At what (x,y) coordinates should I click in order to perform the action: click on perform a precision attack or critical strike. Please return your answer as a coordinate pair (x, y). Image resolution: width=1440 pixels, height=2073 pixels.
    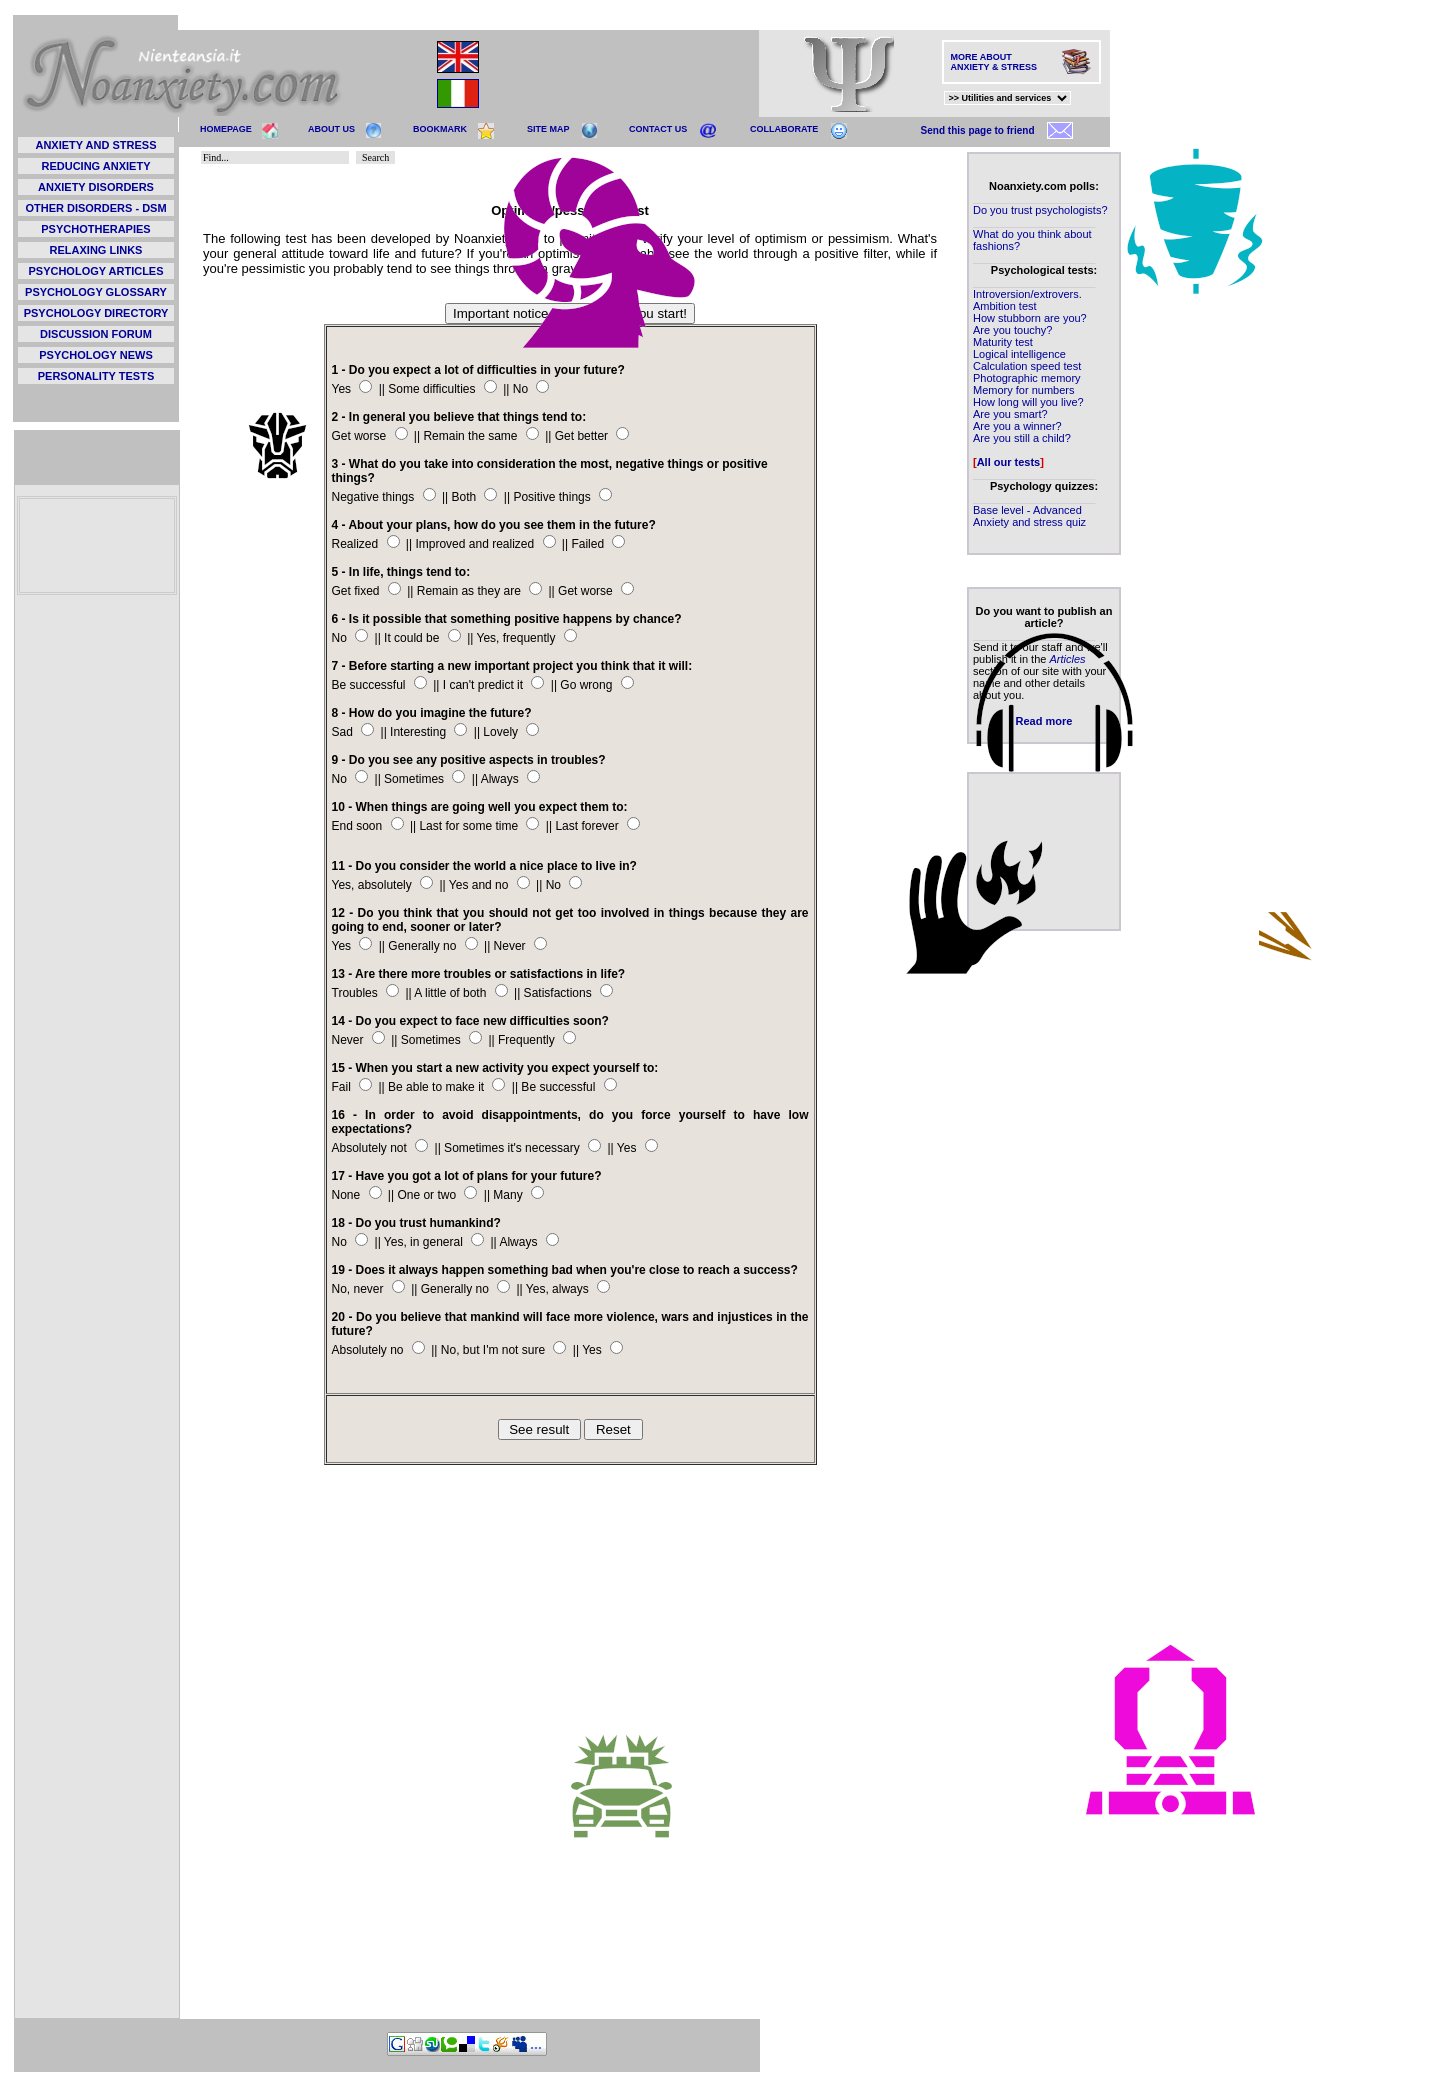
    Looking at the image, I should click on (1285, 938).